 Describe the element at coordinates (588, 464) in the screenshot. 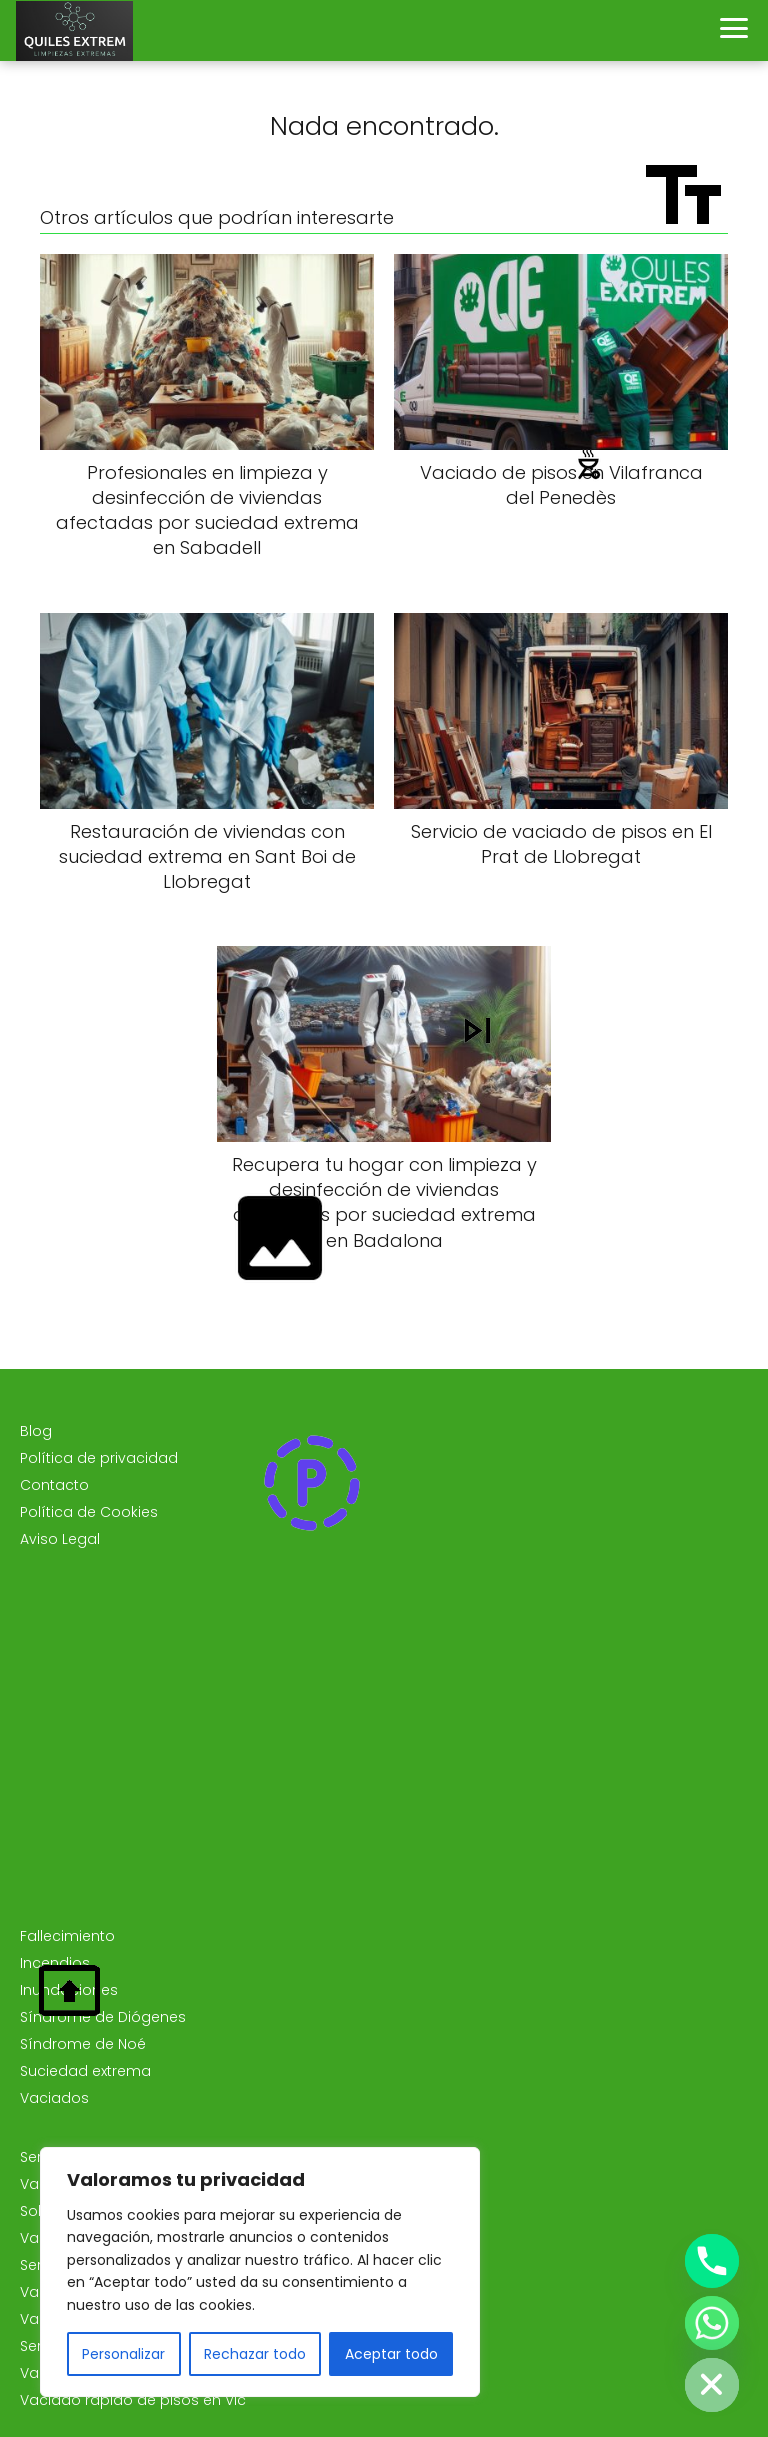

I see `access outdoor cooking or grilling recipes` at that location.